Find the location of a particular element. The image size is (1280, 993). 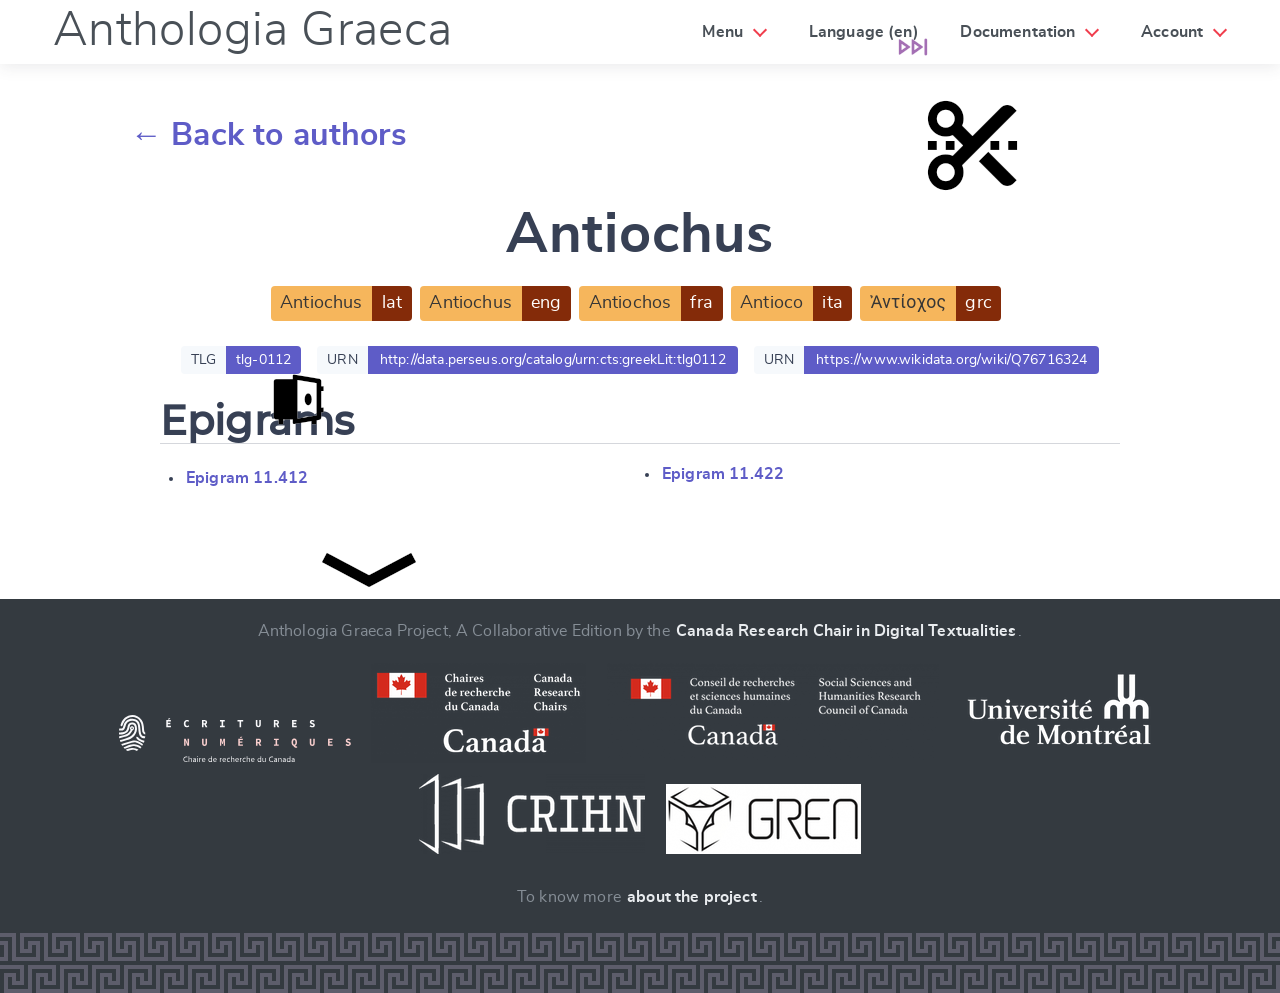

skip to the end of the current track is located at coordinates (913, 47).